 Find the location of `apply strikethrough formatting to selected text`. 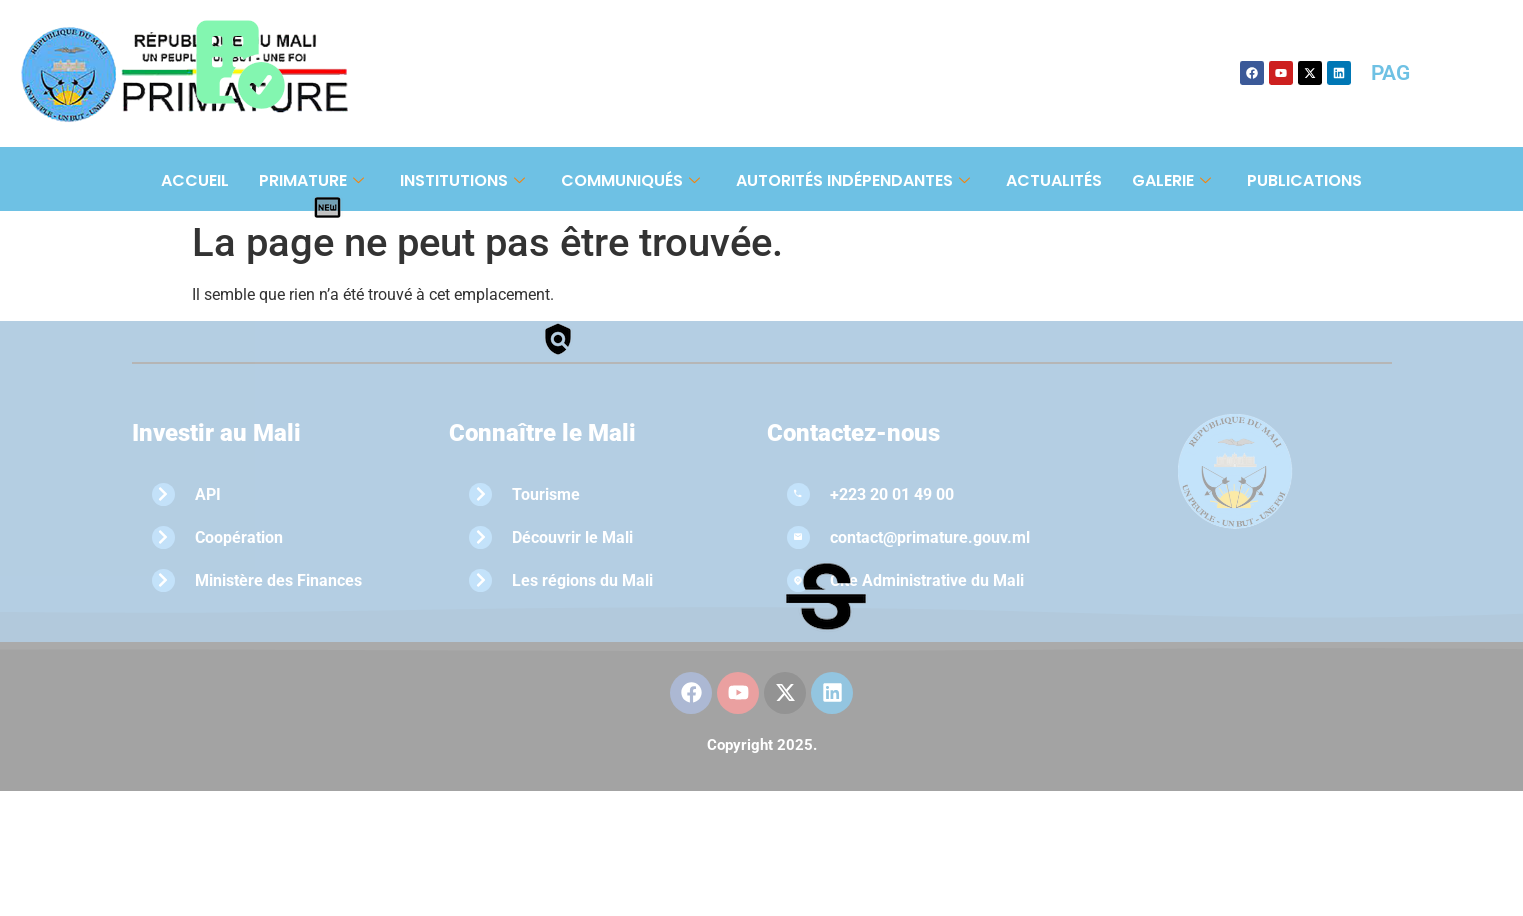

apply strikethrough formatting to selected text is located at coordinates (826, 603).